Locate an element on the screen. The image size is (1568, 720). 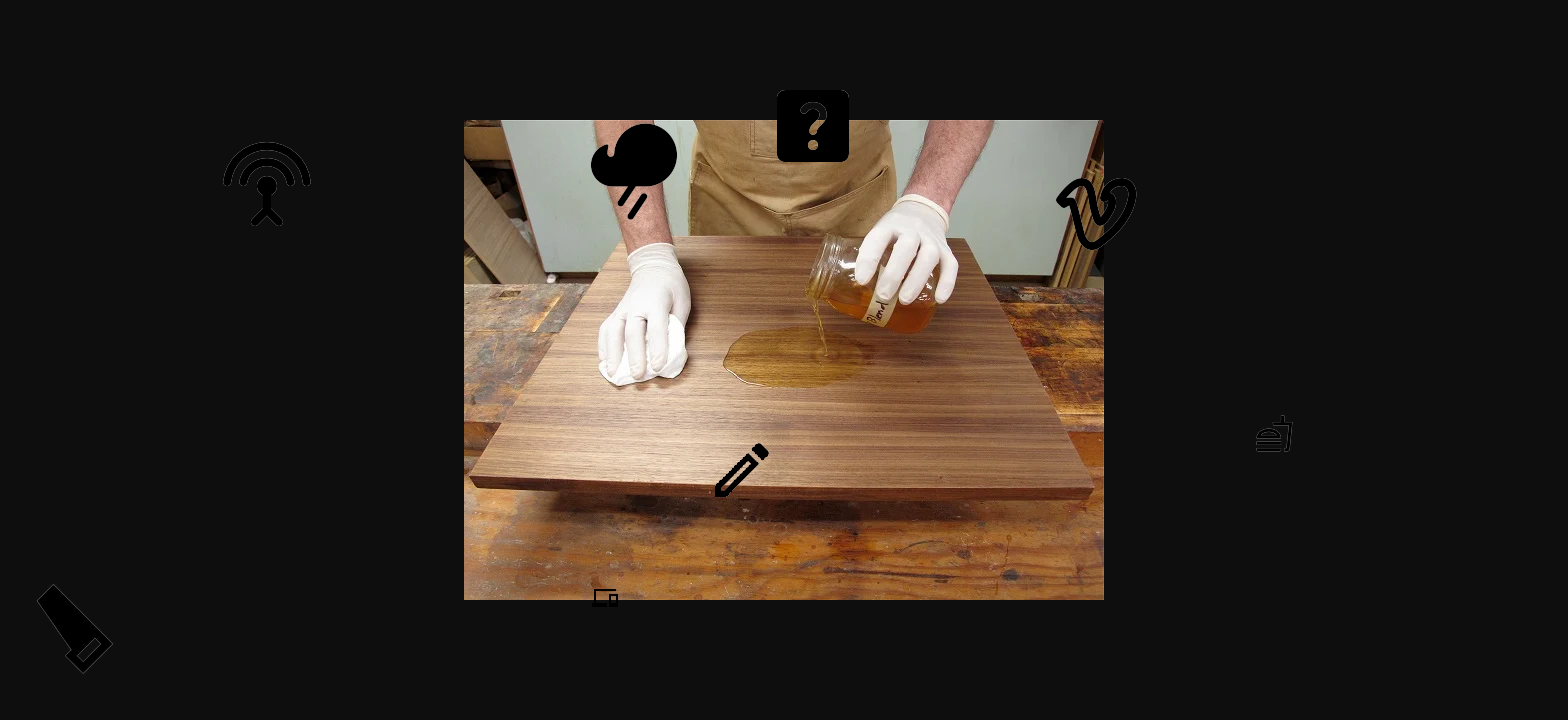
view connected devices is located at coordinates (605, 598).